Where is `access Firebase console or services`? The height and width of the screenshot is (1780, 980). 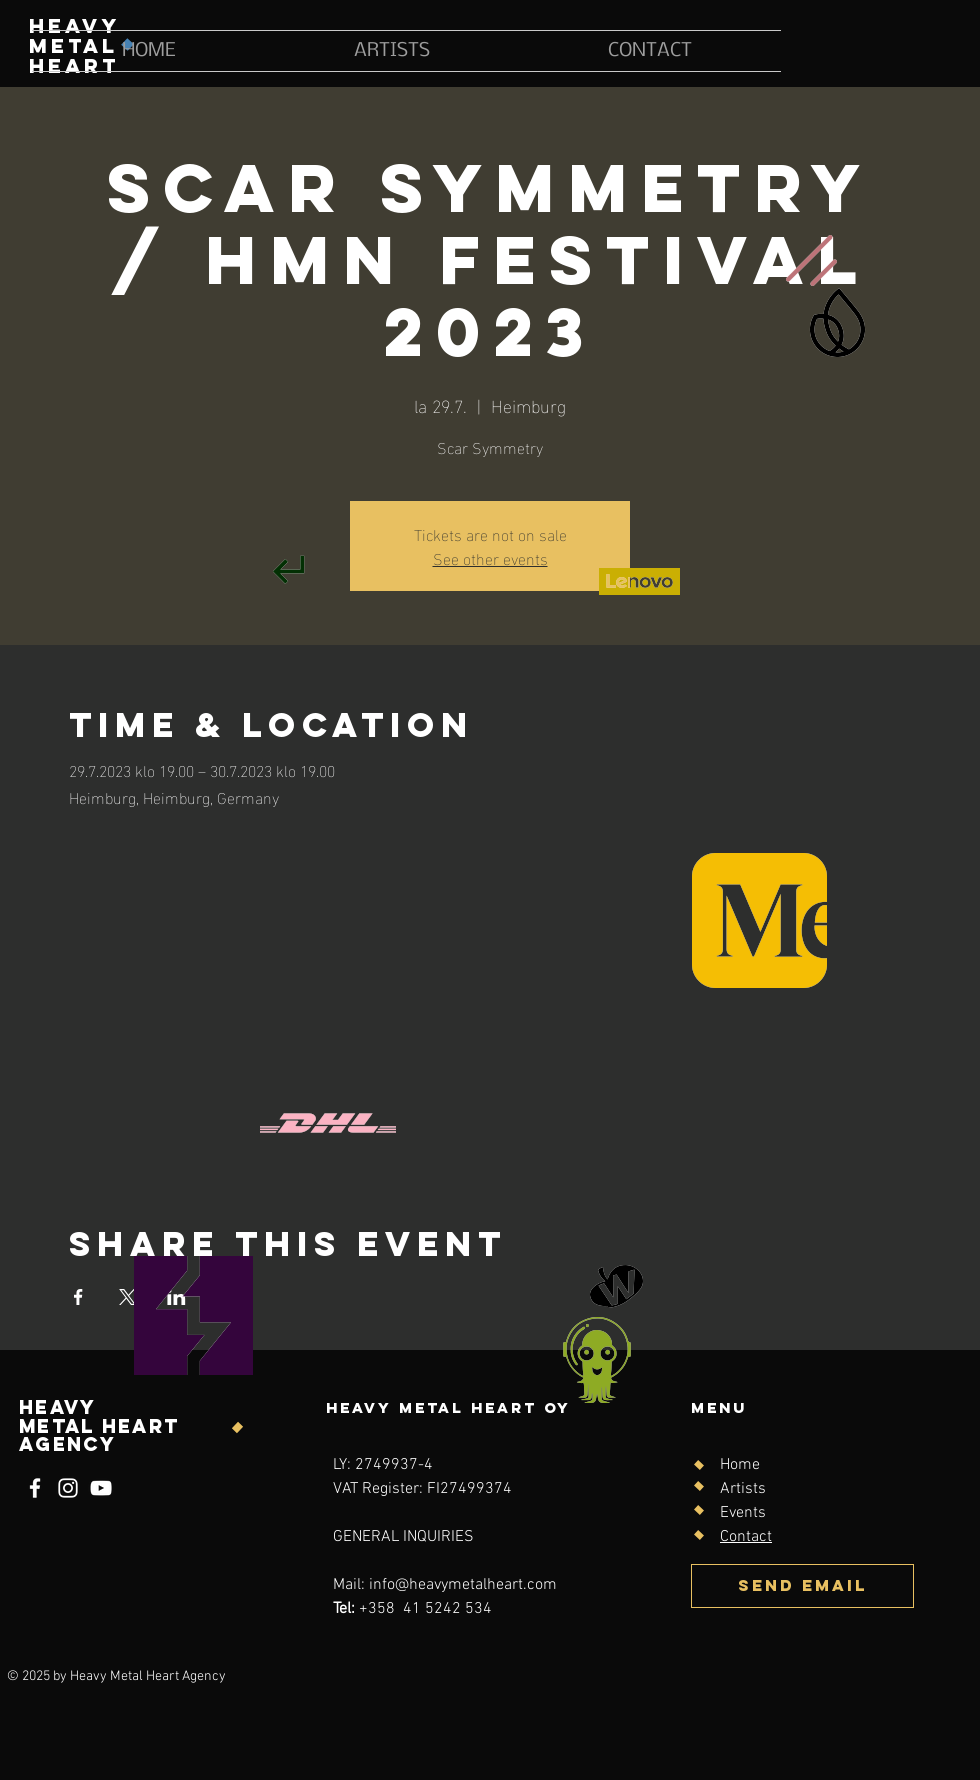
access Firebase console or services is located at coordinates (837, 322).